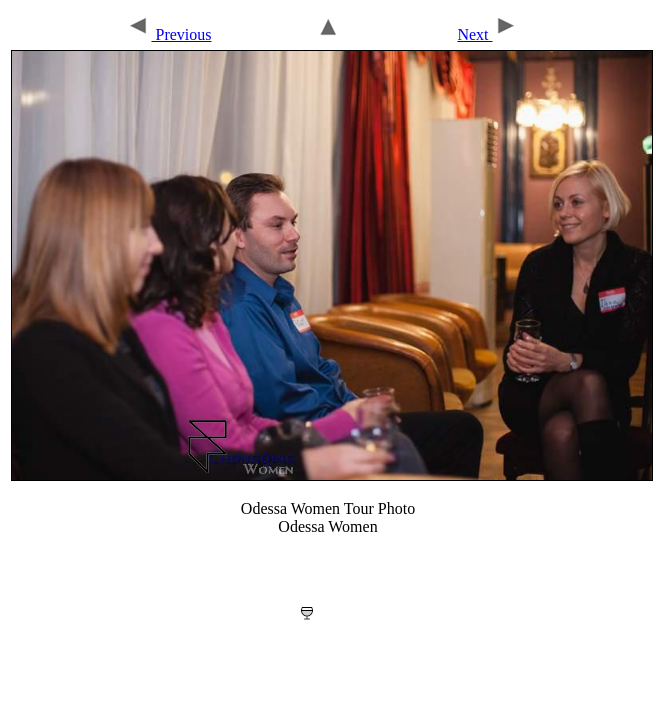  I want to click on browse wine or cocktail menu, so click(307, 613).